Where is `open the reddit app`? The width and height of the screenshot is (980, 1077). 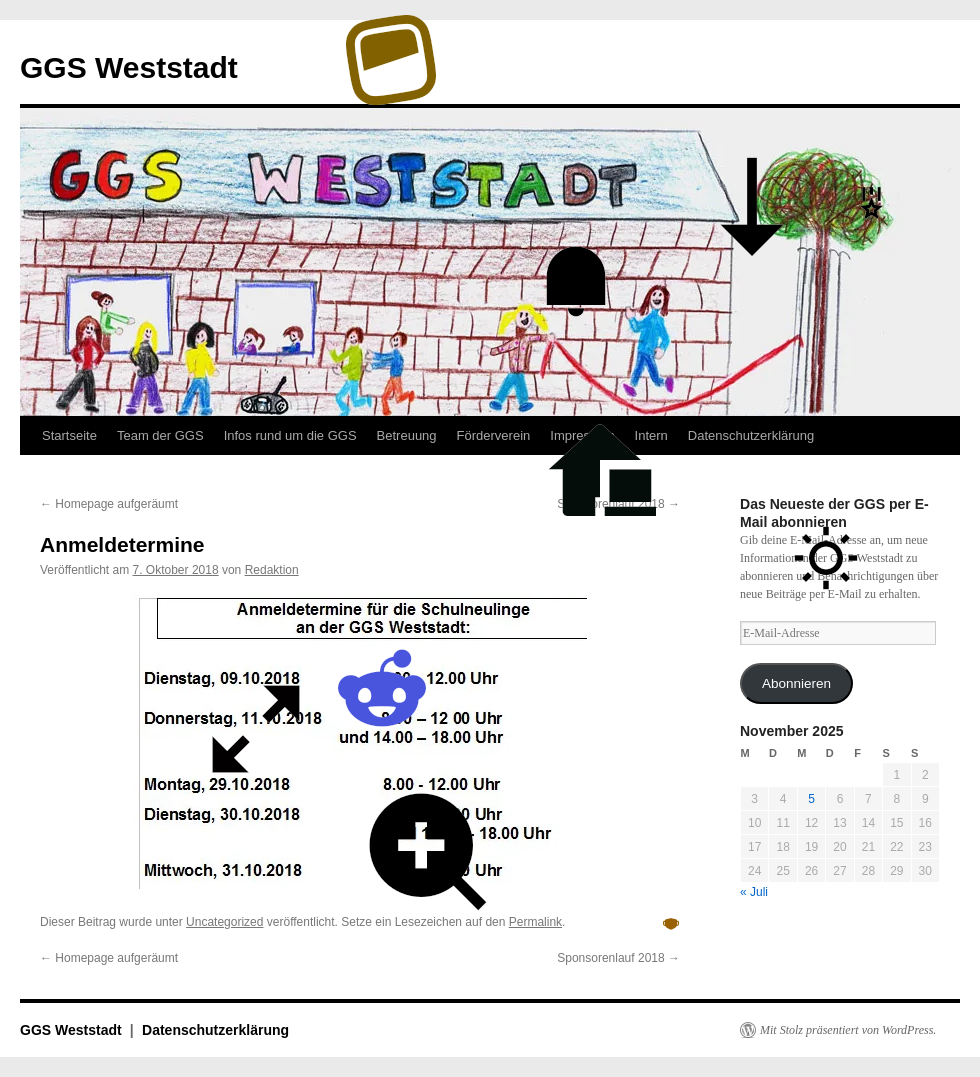 open the reddit app is located at coordinates (382, 688).